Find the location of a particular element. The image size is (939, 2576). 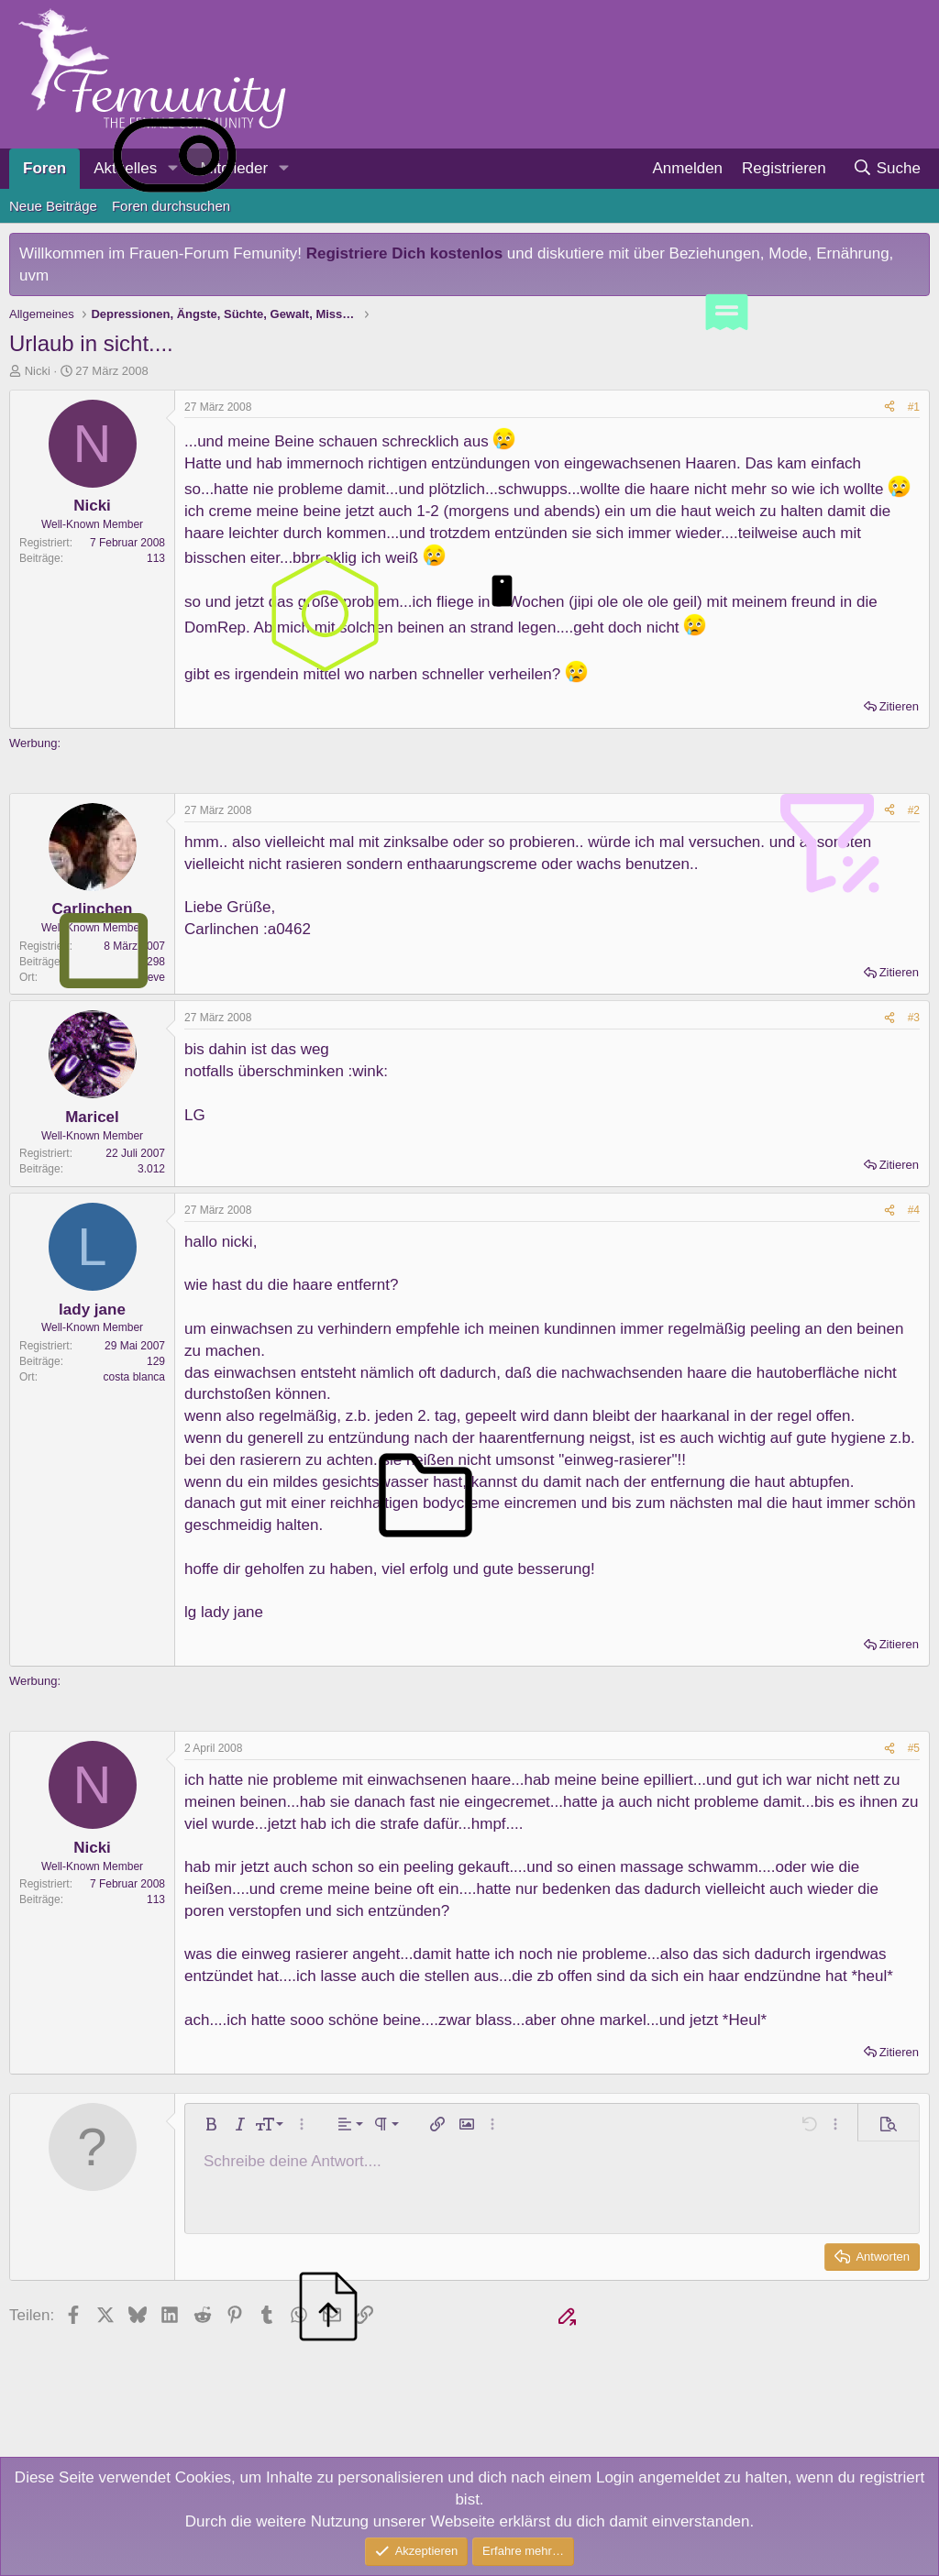

upload a file is located at coordinates (328, 2306).